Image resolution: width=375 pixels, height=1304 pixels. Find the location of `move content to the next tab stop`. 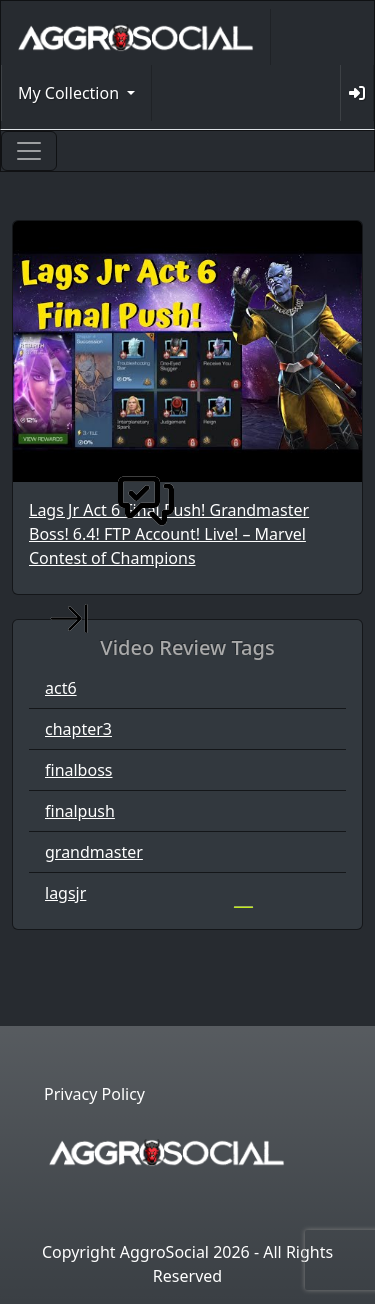

move content to the next tab stop is located at coordinates (70, 619).